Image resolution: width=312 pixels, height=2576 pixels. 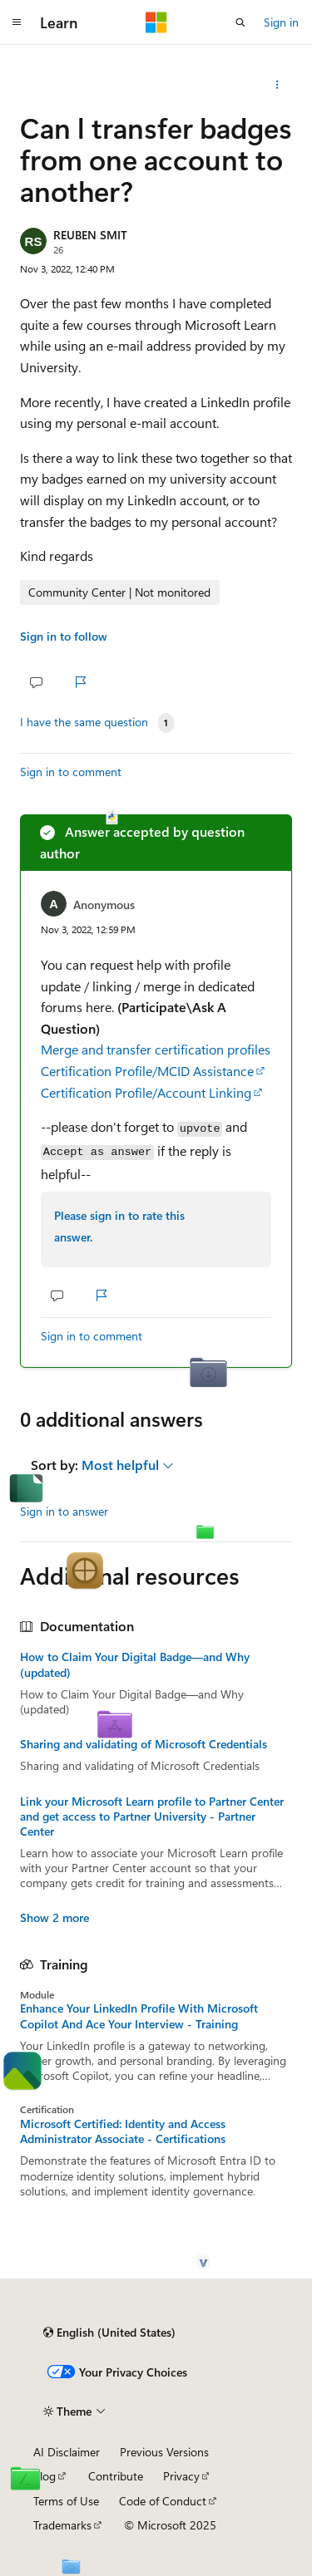 What do you see at coordinates (22, 2071) in the screenshot?
I see `open xpano panorama stitching app` at bounding box center [22, 2071].